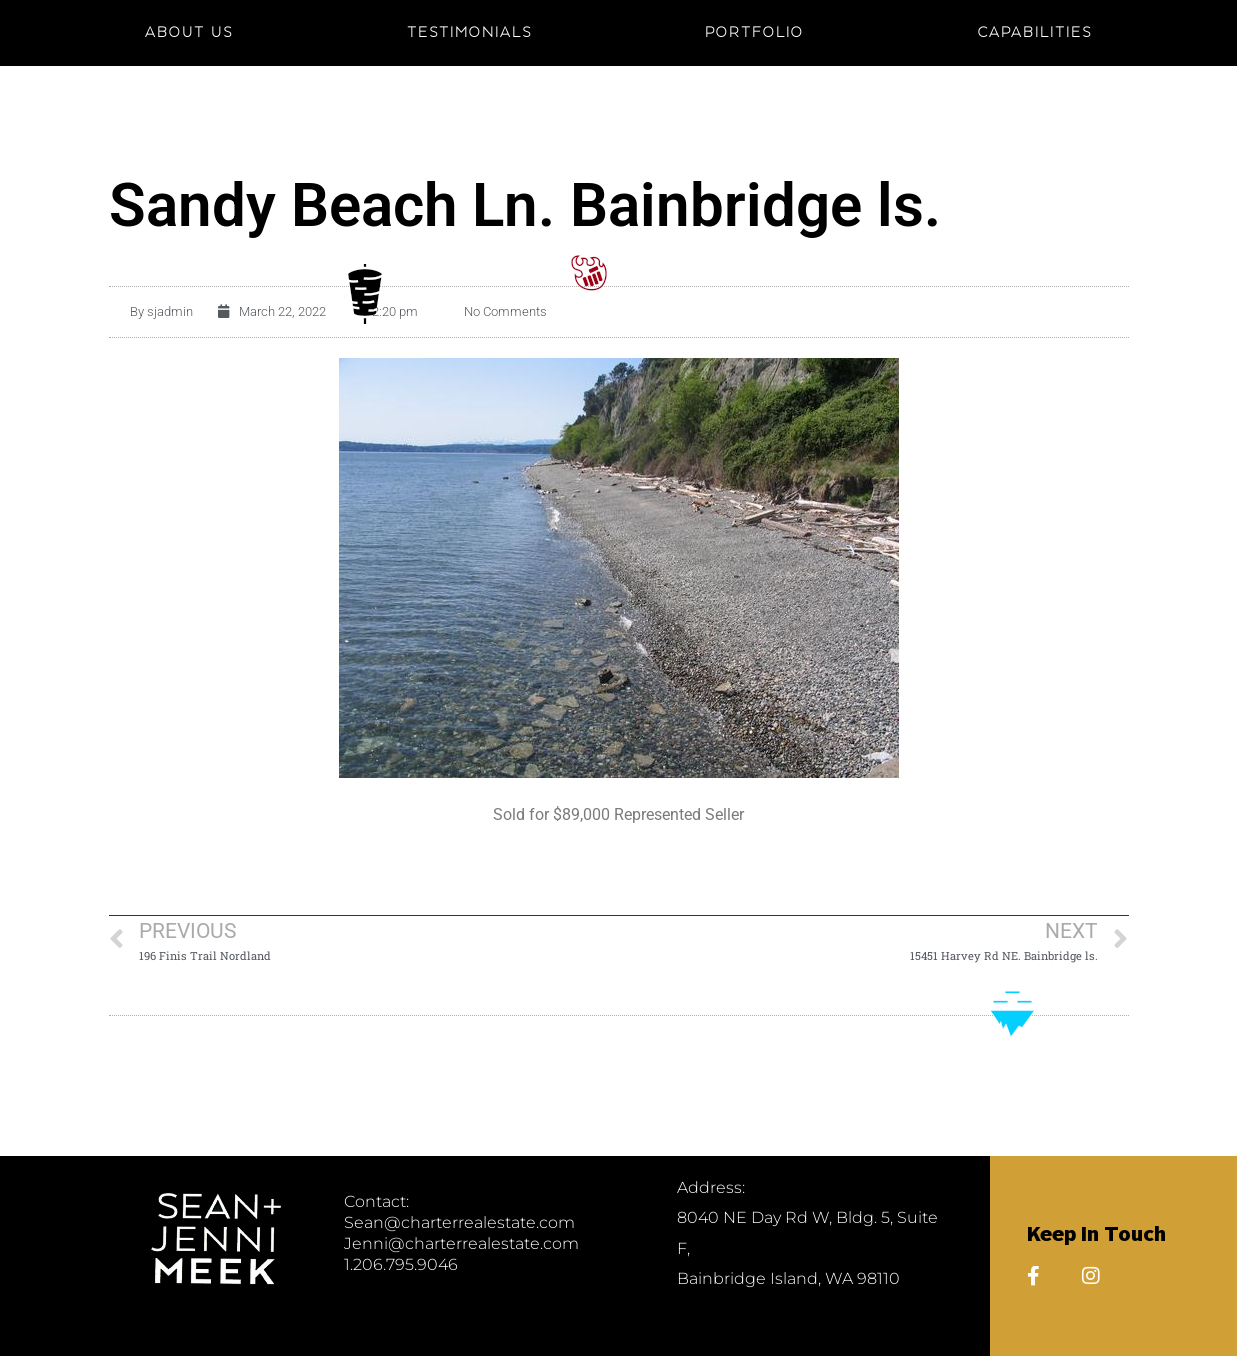 Image resolution: width=1237 pixels, height=1356 pixels. What do you see at coordinates (589, 273) in the screenshot?
I see `activate fire punch ability or attack` at bounding box center [589, 273].